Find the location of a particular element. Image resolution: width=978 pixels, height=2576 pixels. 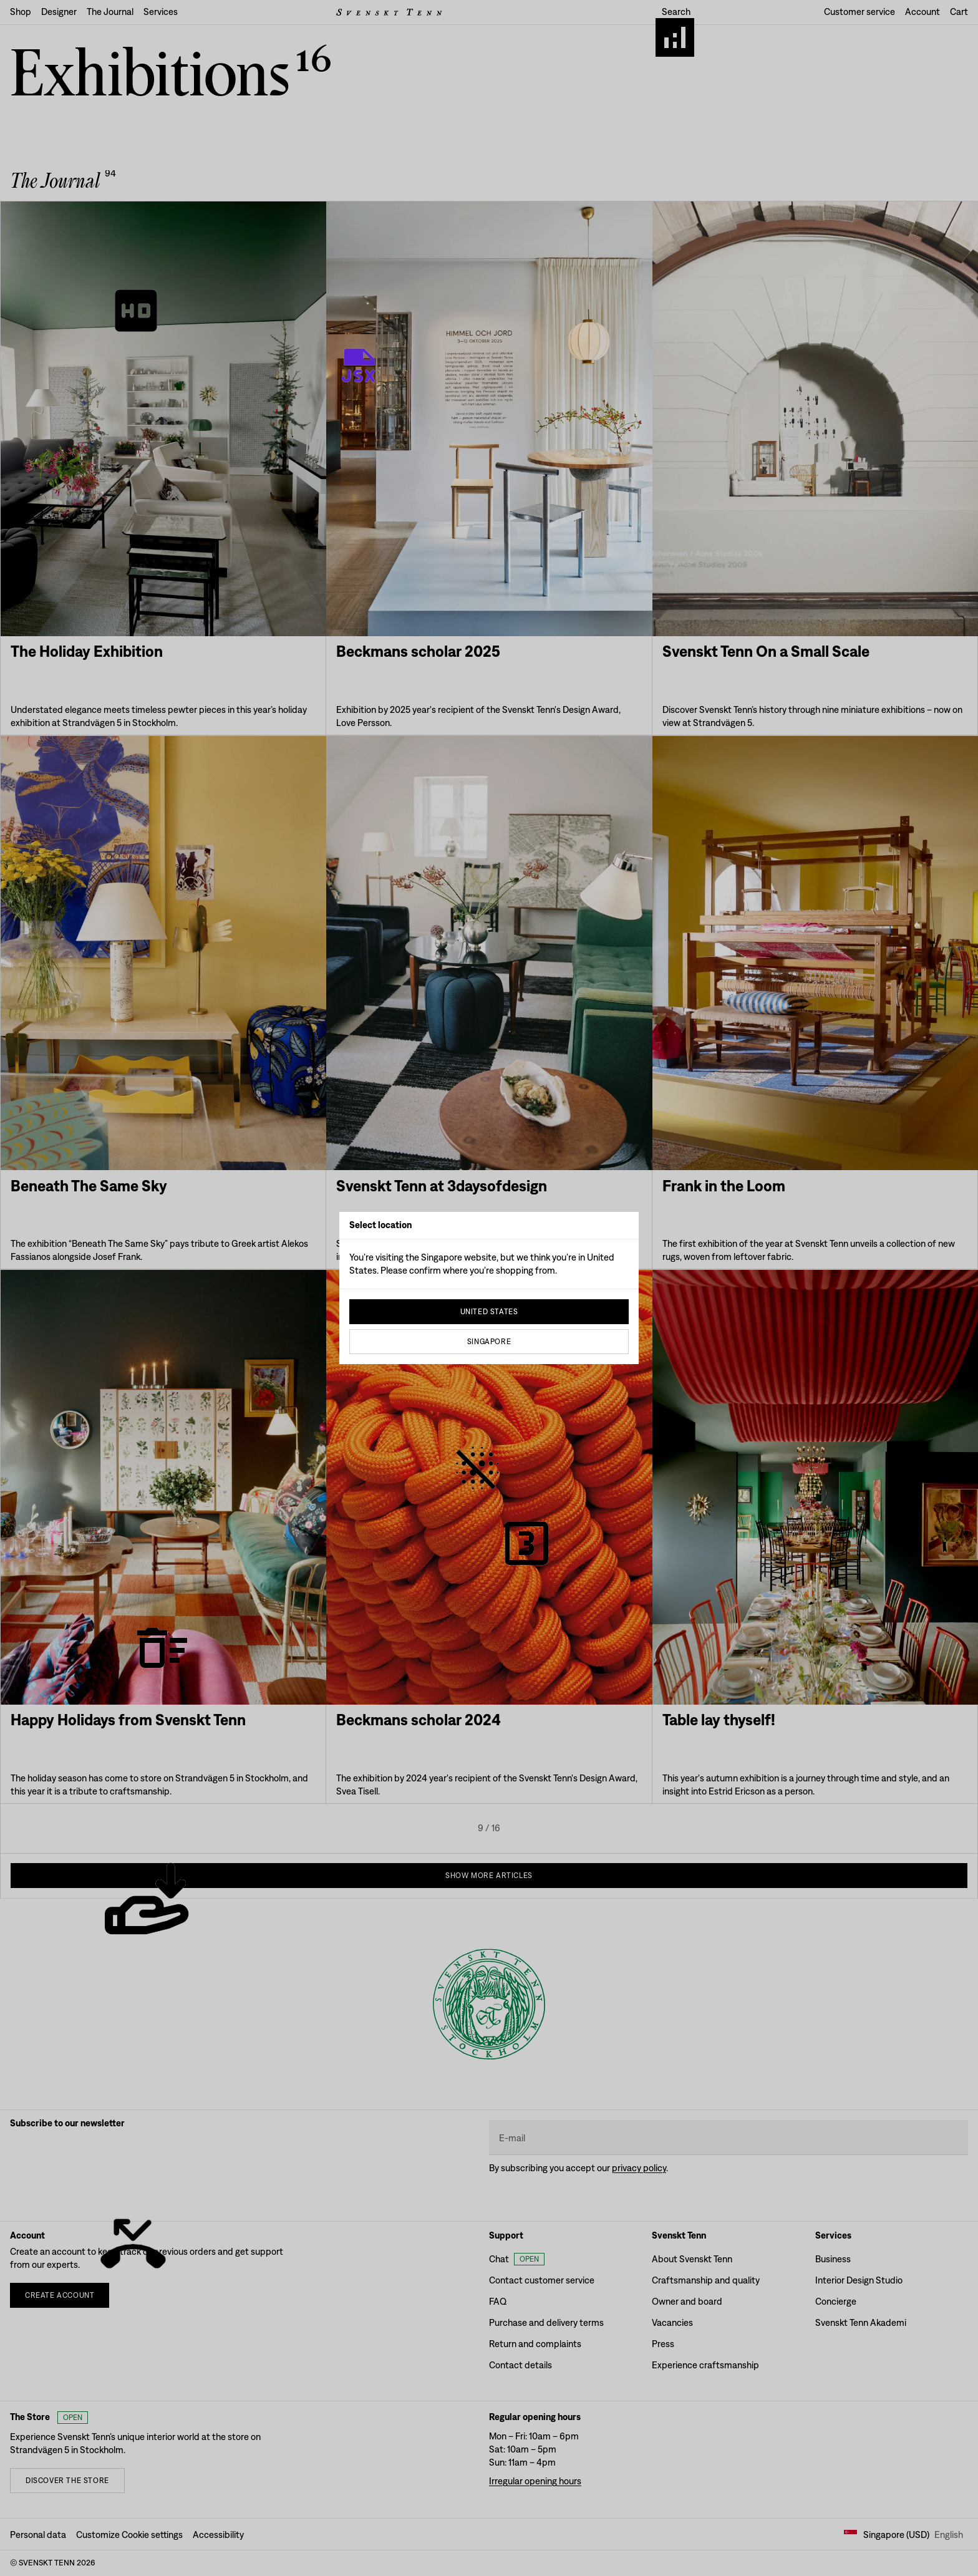

indicates a missed phone call is located at coordinates (133, 2244).